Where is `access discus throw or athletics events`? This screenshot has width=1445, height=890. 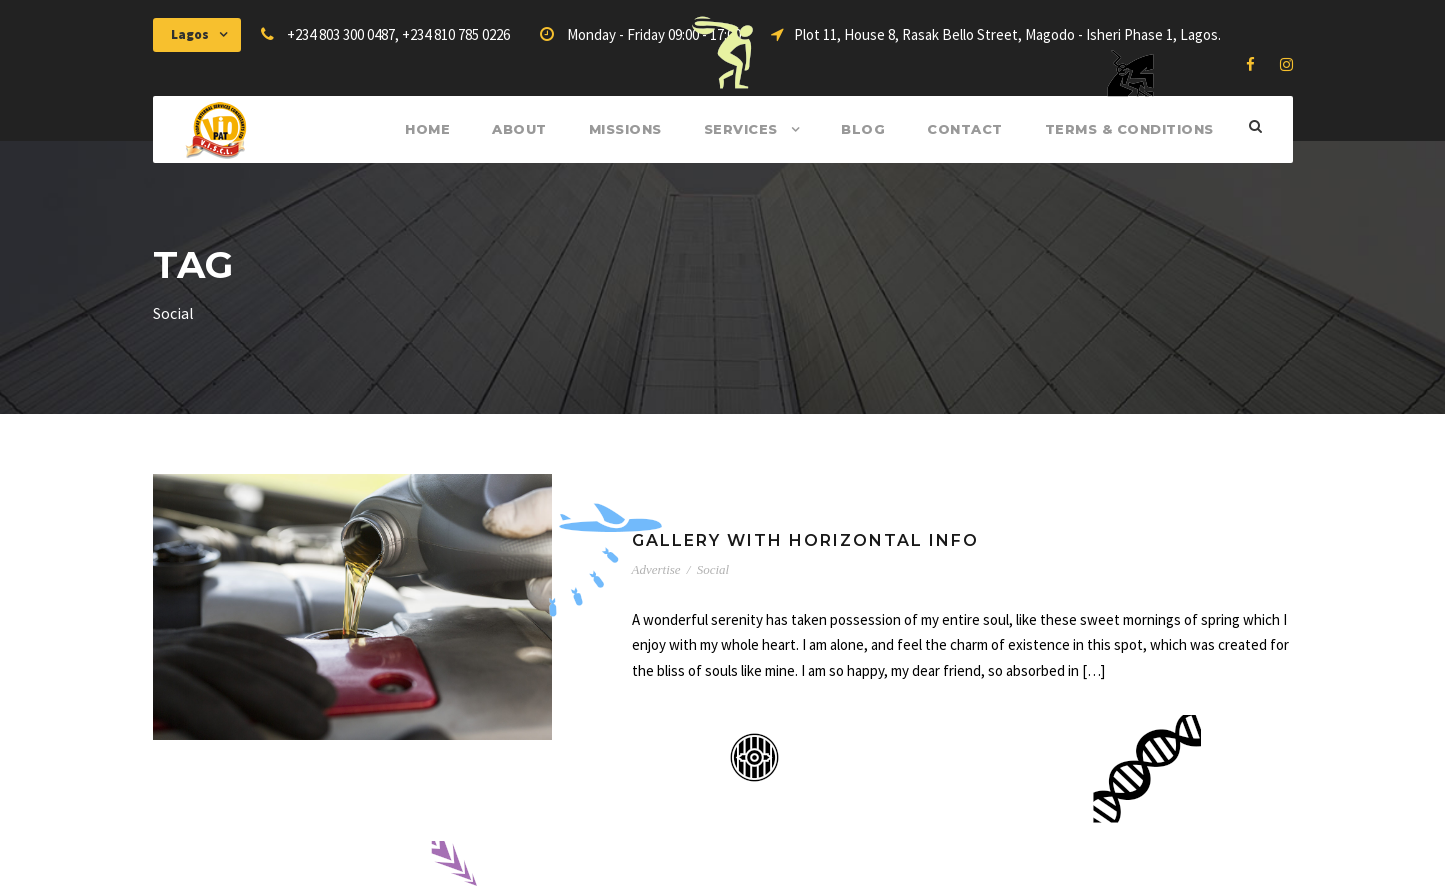
access discus throw or athletics events is located at coordinates (722, 52).